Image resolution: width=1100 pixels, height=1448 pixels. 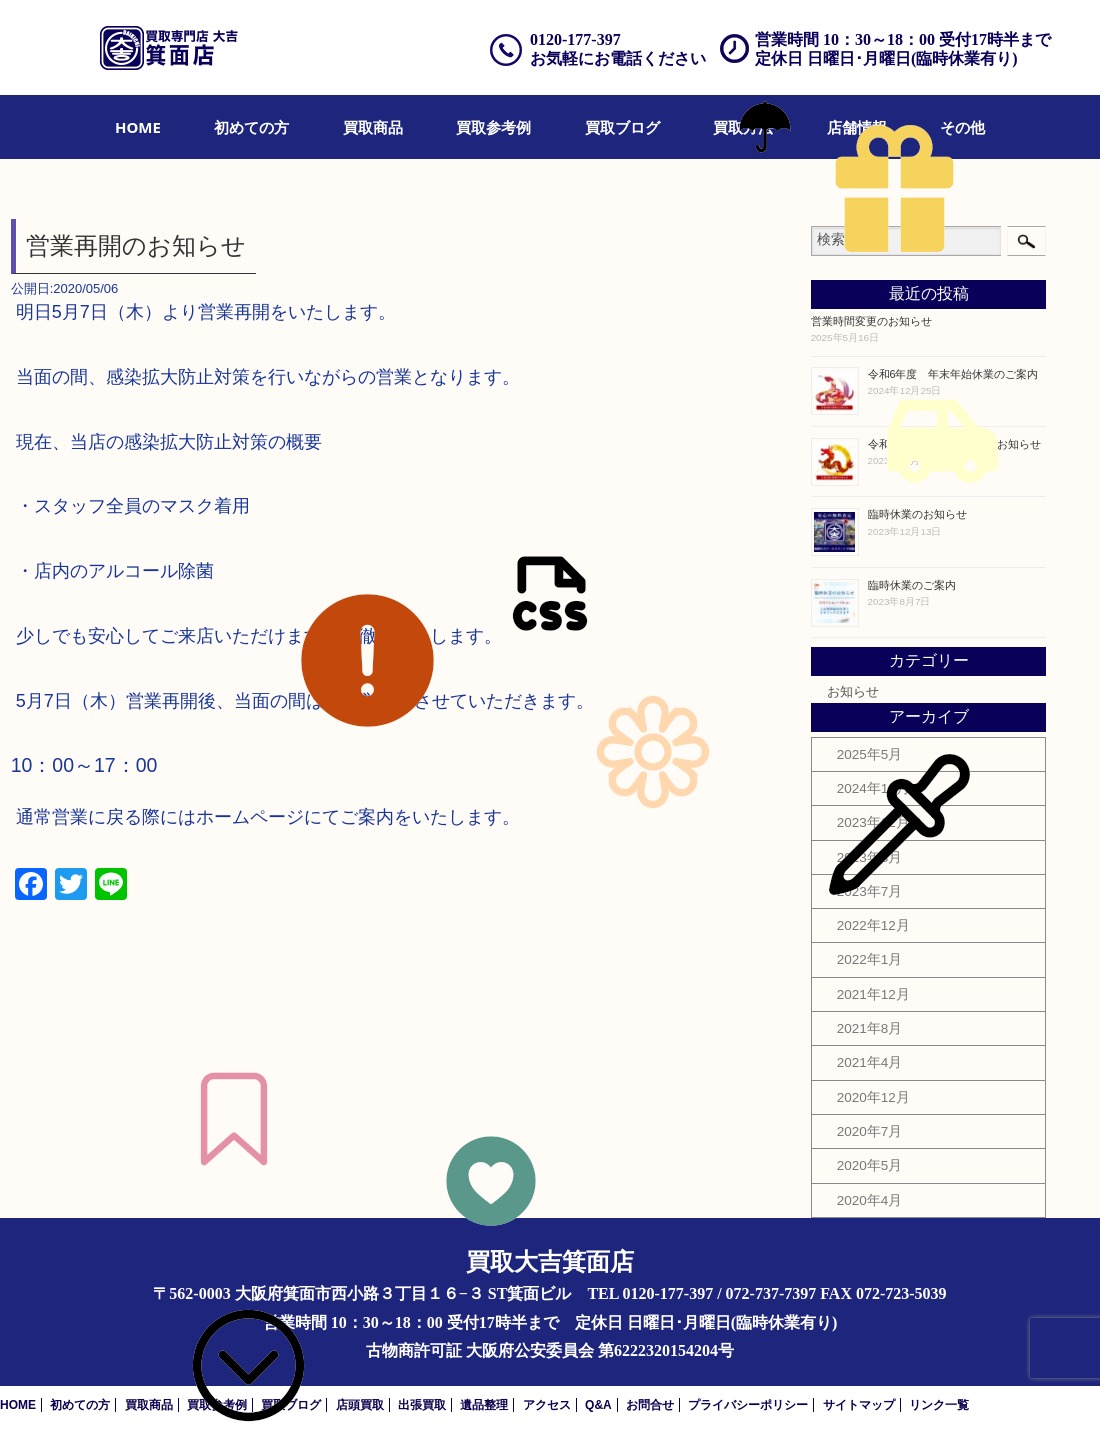 What do you see at coordinates (894, 188) in the screenshot?
I see `access gifts or rewards` at bounding box center [894, 188].